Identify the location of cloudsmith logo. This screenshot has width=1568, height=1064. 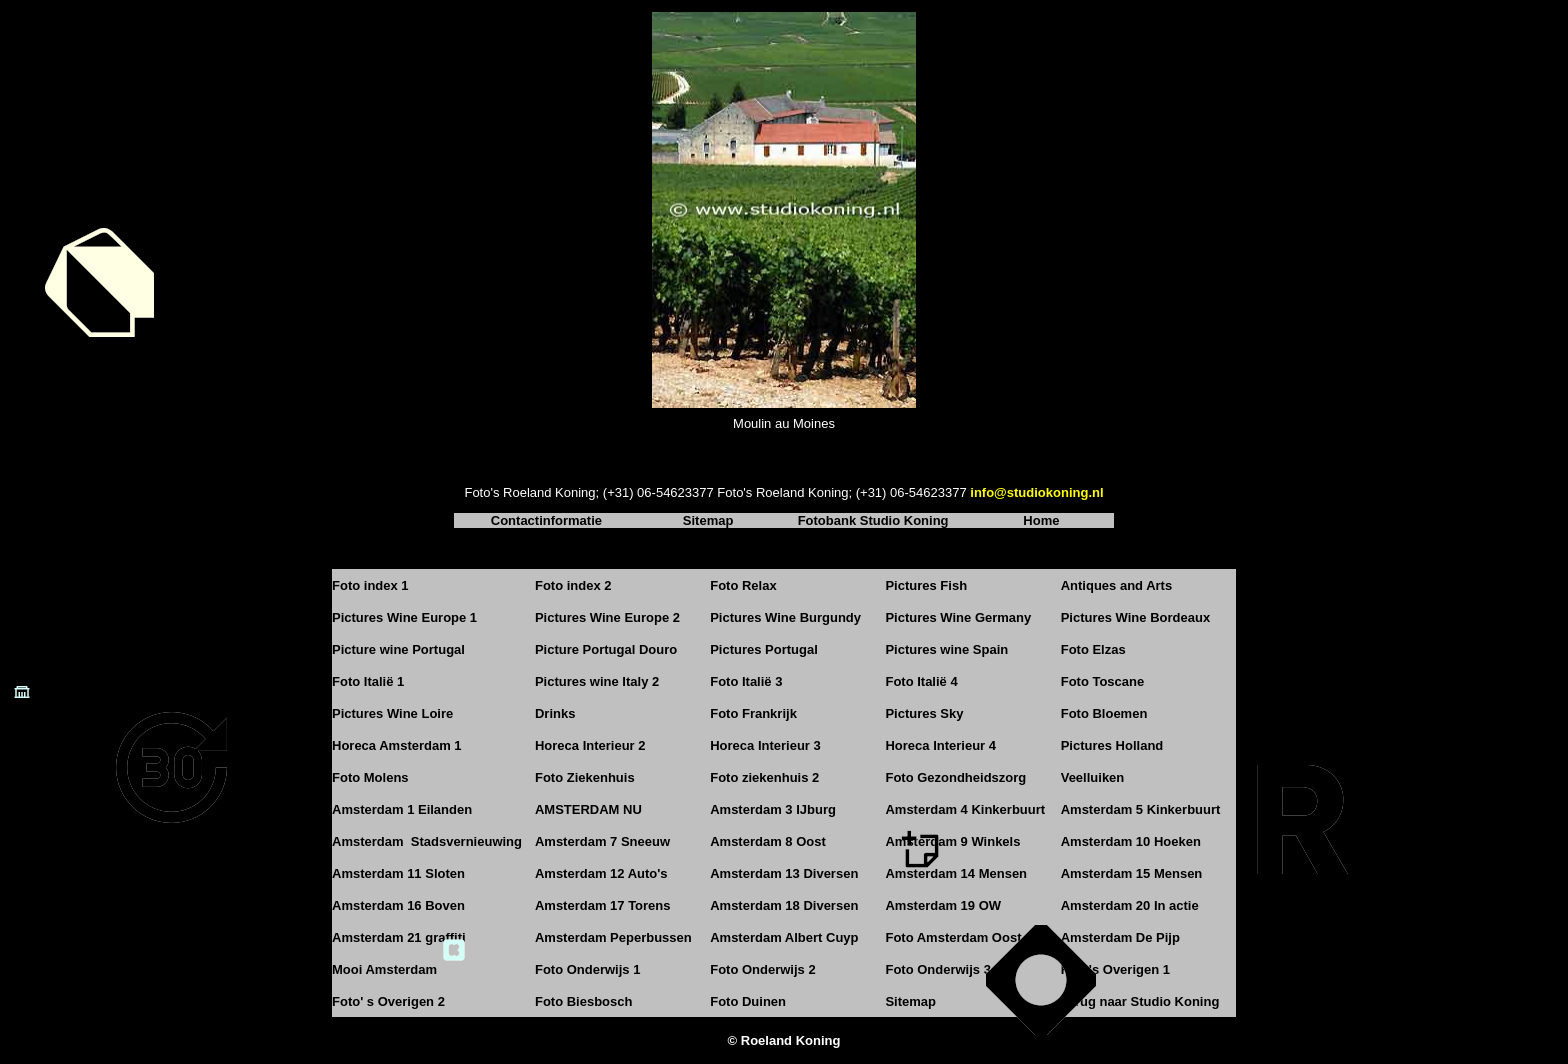
(1041, 980).